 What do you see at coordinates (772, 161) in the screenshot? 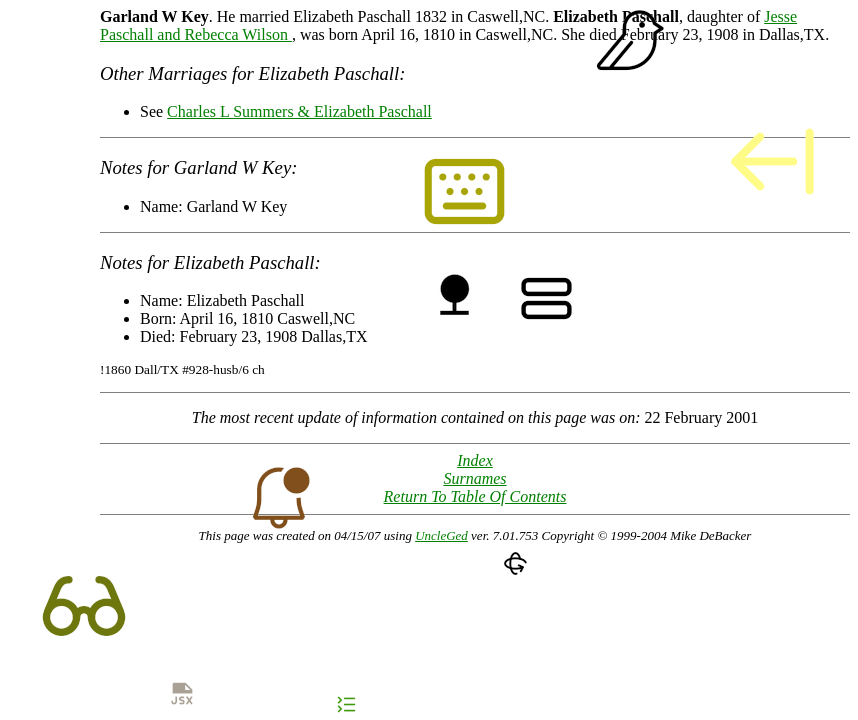
I see `navigate back to previous screen` at bounding box center [772, 161].